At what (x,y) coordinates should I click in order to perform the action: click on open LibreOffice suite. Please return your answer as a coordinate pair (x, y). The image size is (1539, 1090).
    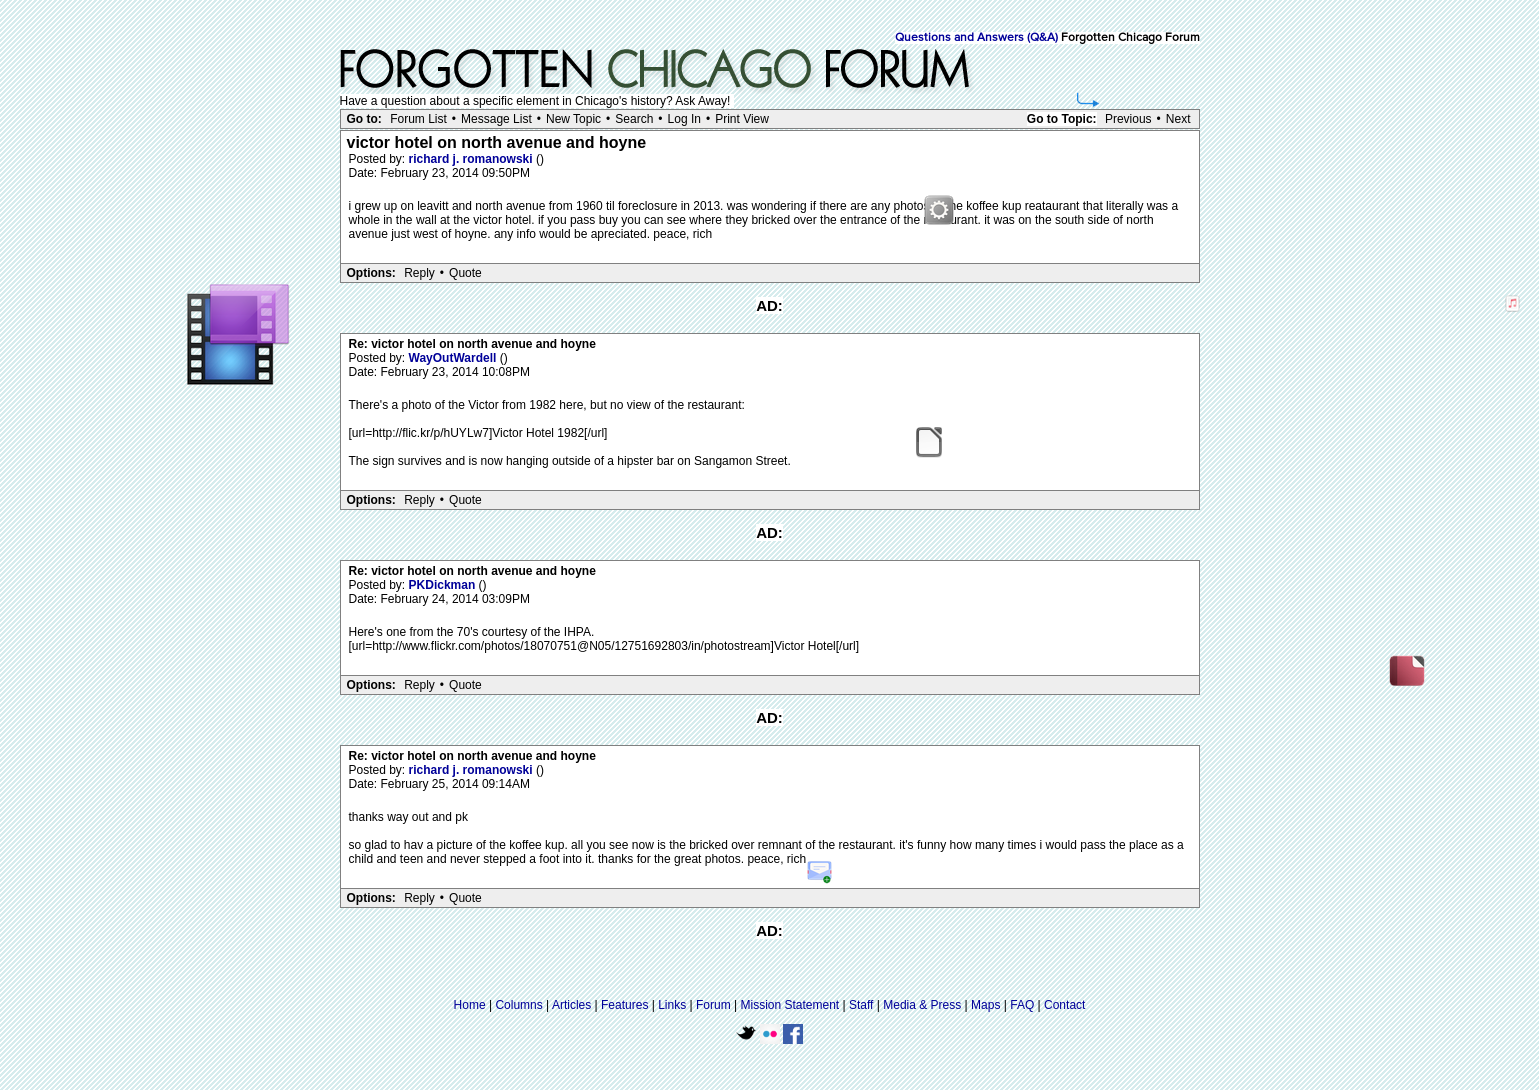
    Looking at the image, I should click on (929, 442).